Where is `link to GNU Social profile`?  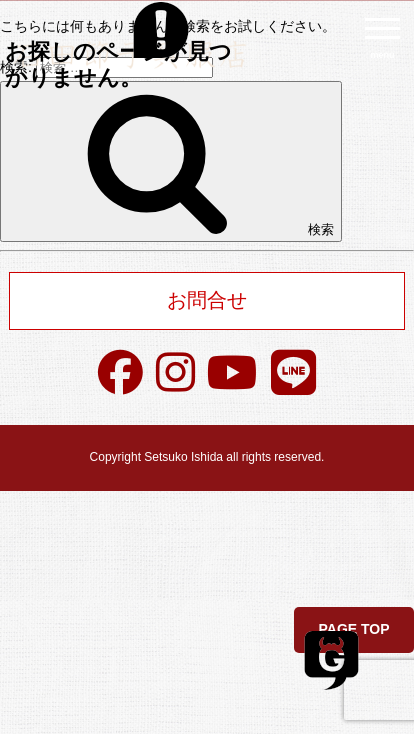 link to GNU Social profile is located at coordinates (331, 660).